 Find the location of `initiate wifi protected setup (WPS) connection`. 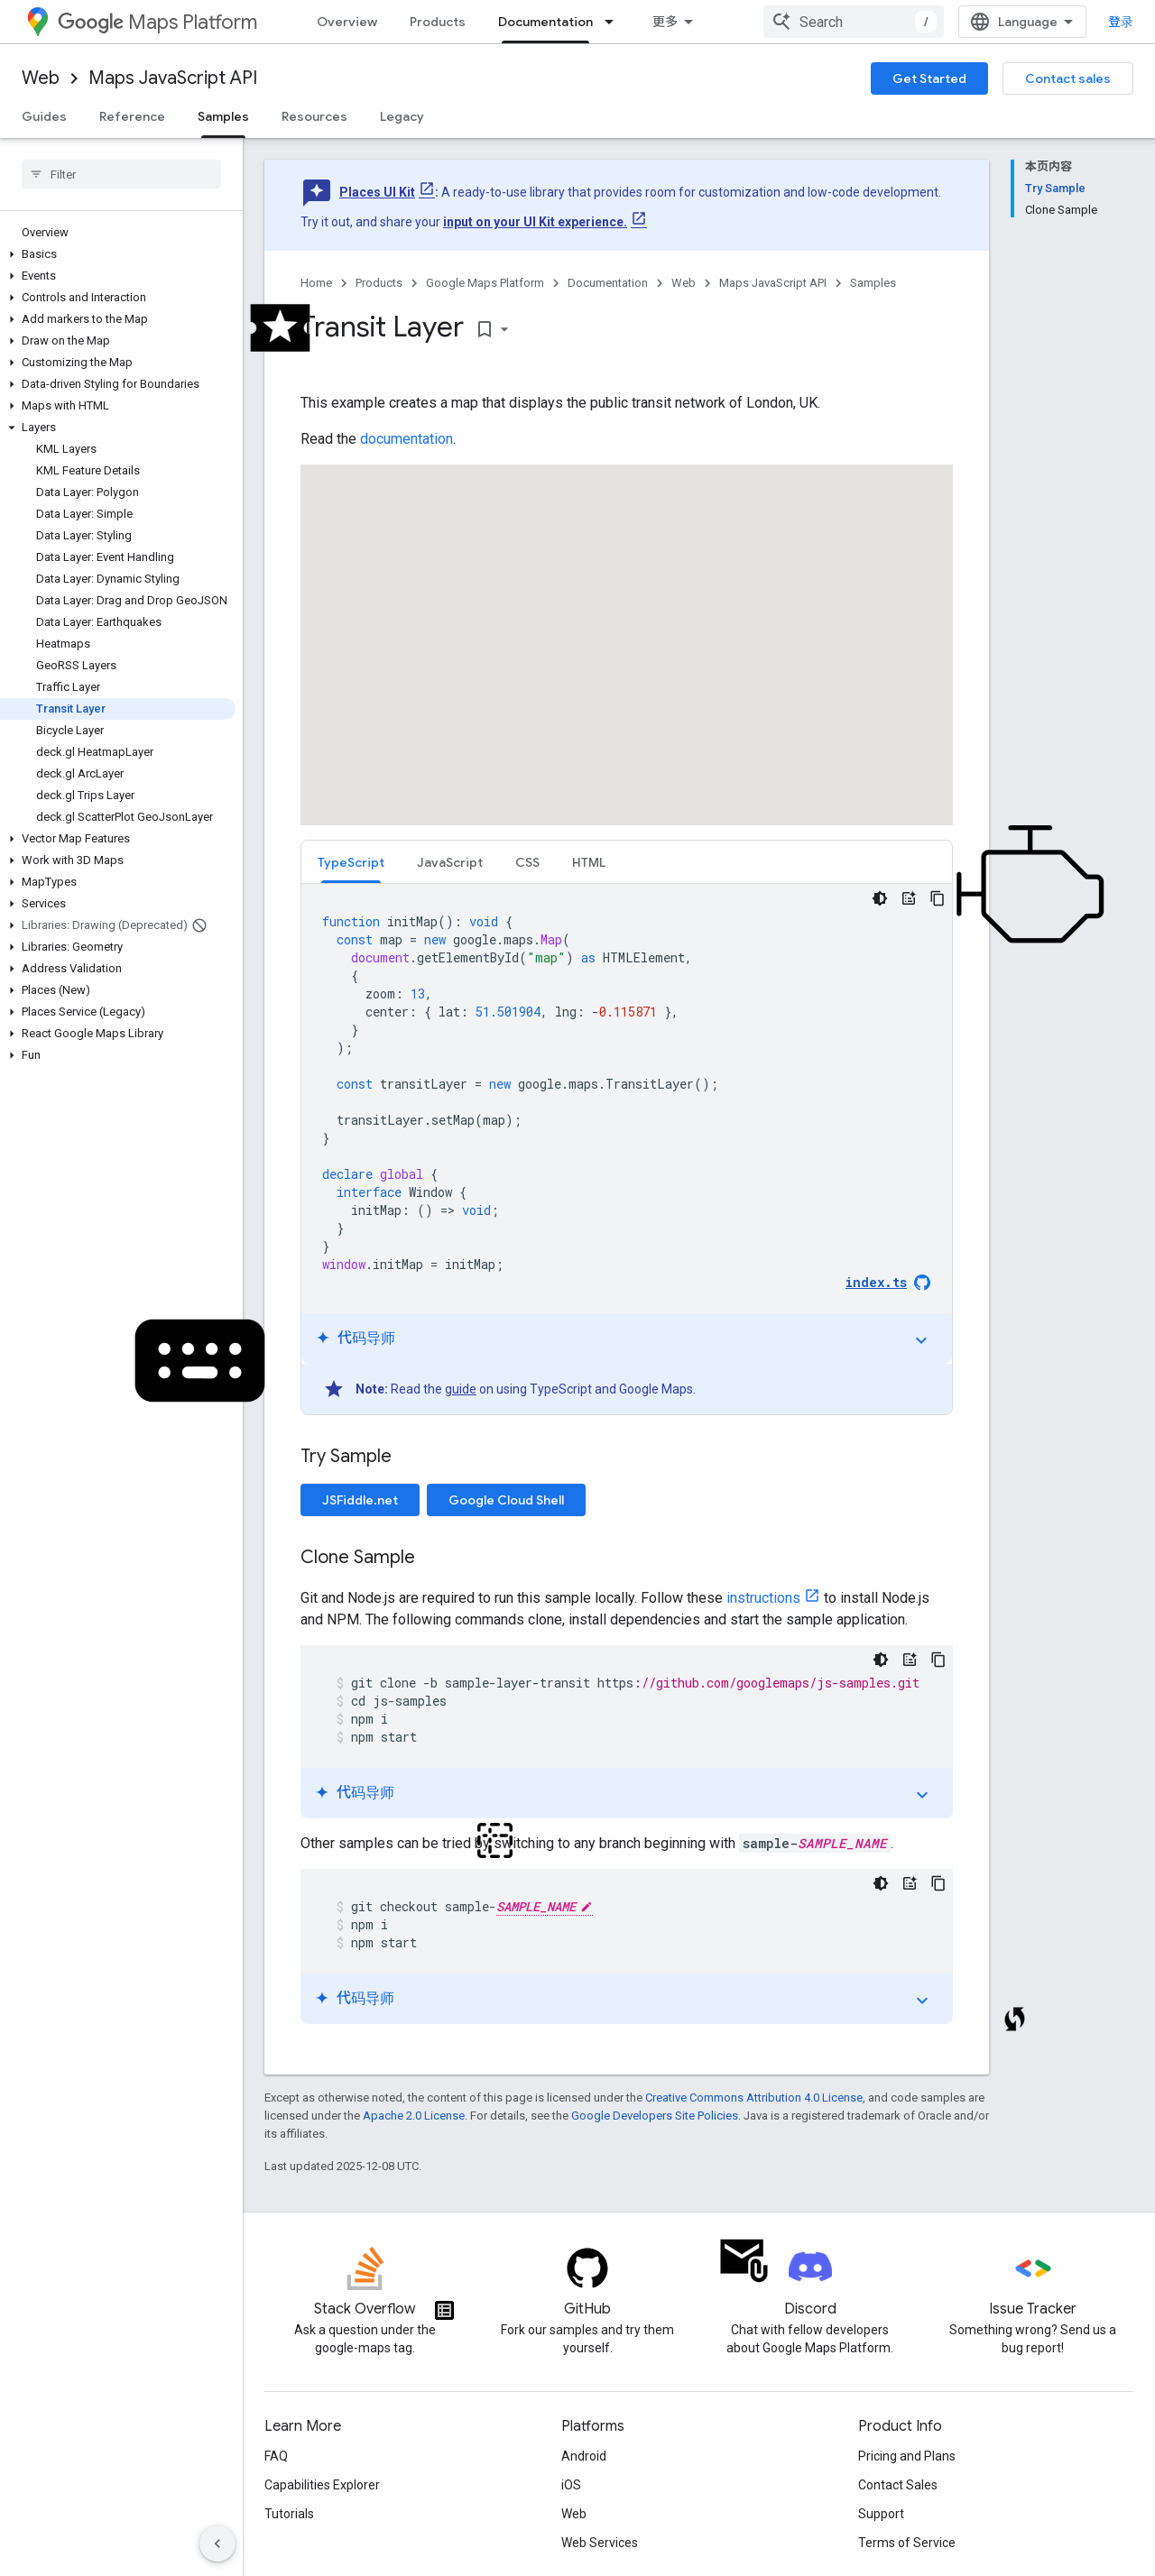

initiate wifi protected setup (WPS) connection is located at coordinates (1014, 2019).